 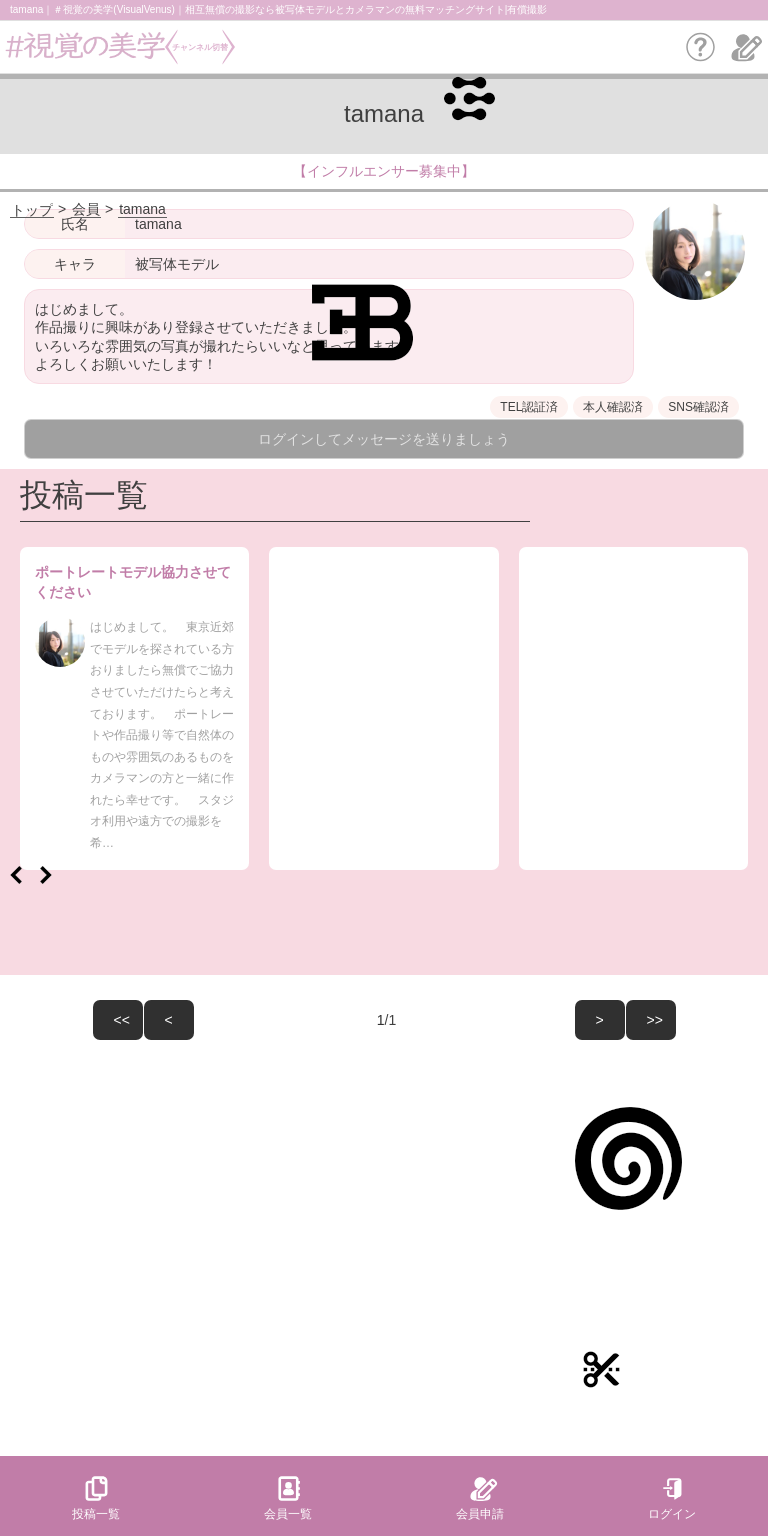 What do you see at coordinates (31, 875) in the screenshot?
I see `toggle code view mode in editor` at bounding box center [31, 875].